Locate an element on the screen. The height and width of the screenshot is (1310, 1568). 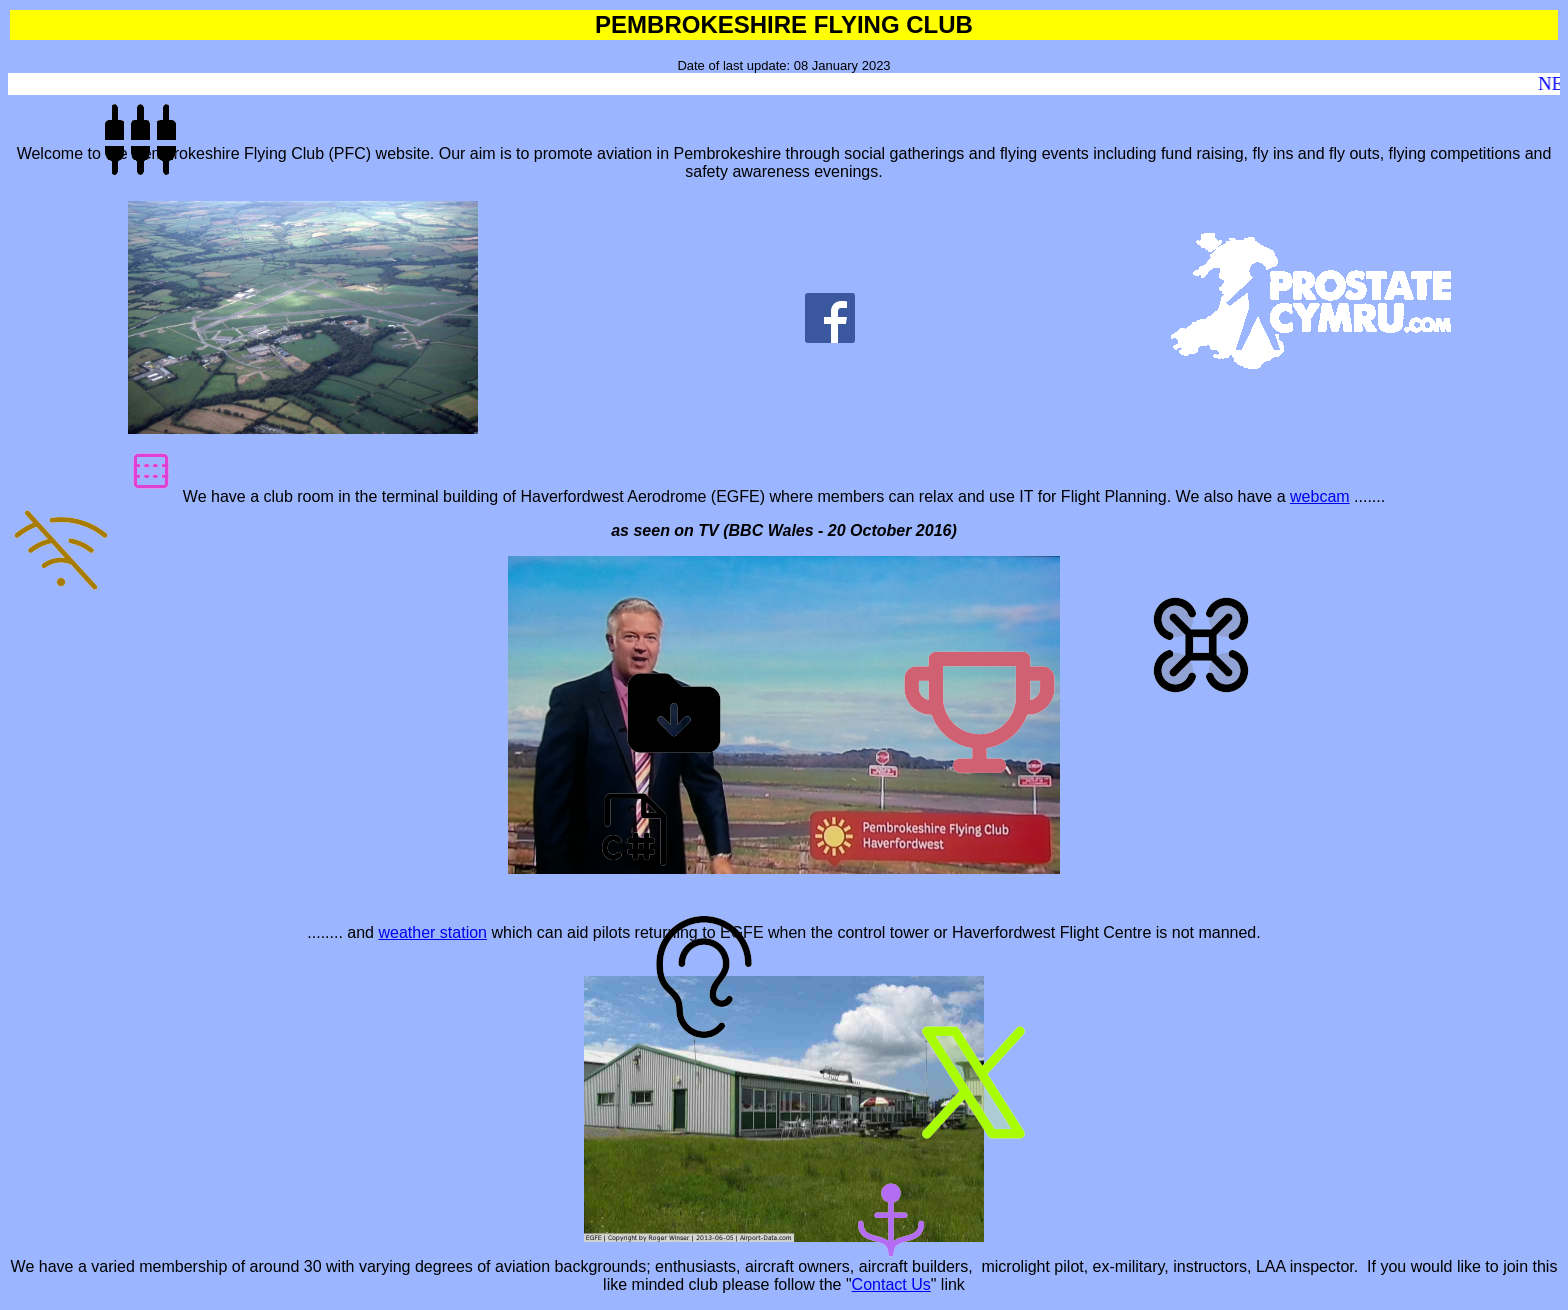
access drone controls is located at coordinates (1201, 645).